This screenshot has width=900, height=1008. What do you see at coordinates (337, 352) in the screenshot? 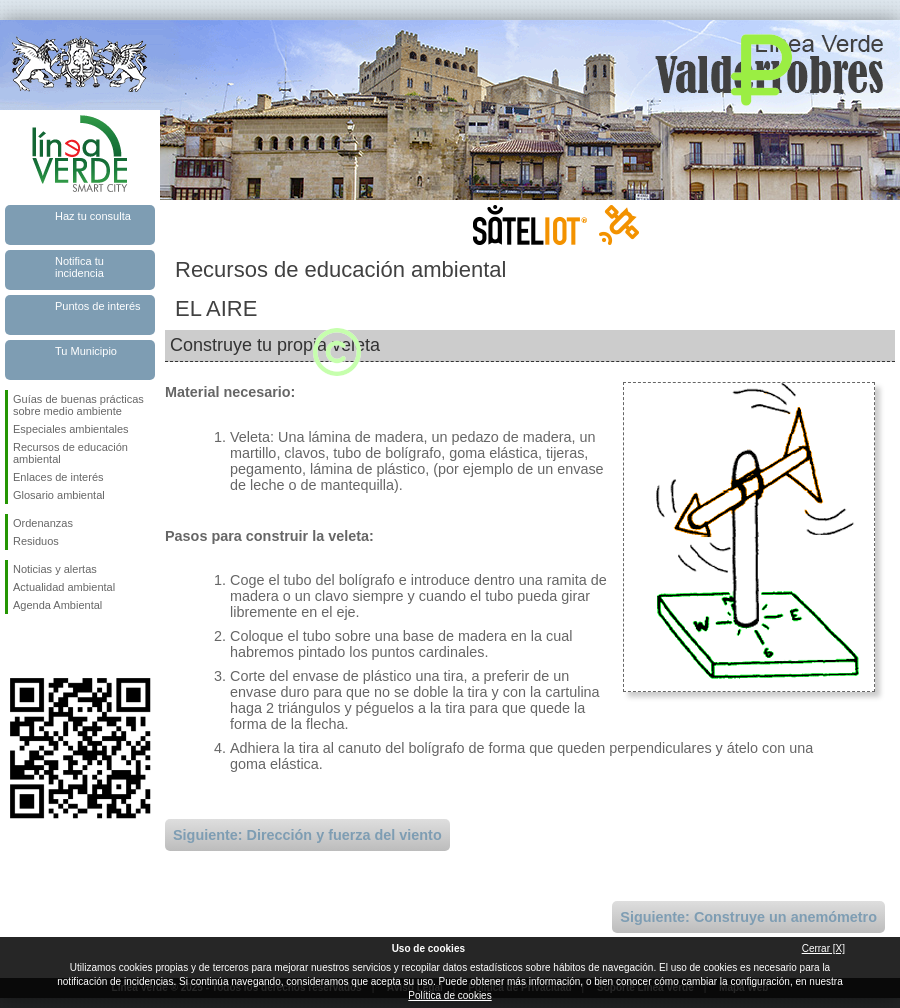
I see `indicates copyrighted content` at bounding box center [337, 352].